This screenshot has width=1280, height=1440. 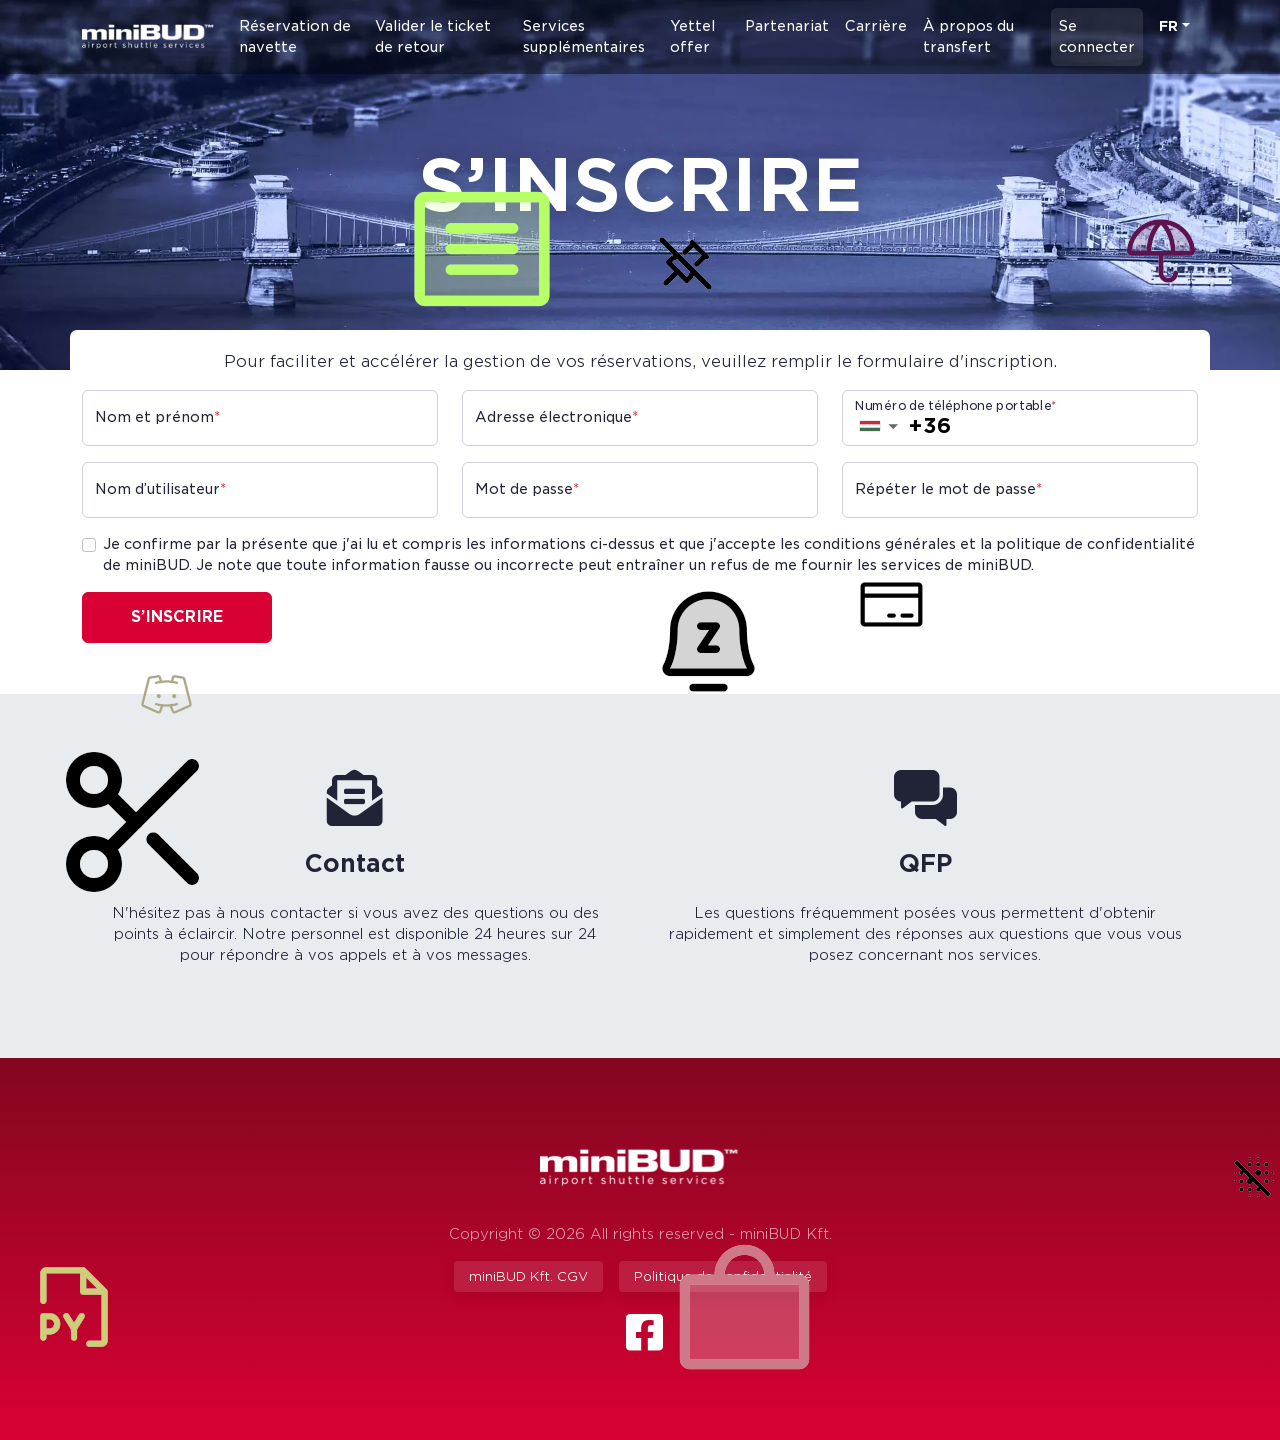 I want to click on view your shopping bag, so click(x=744, y=1314).